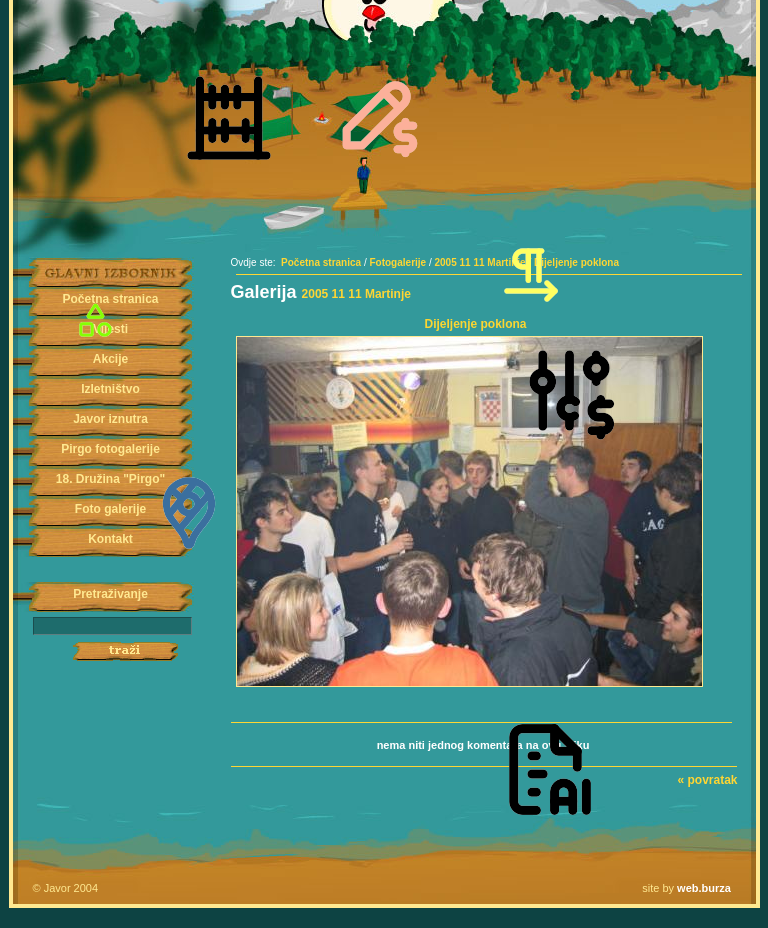  Describe the element at coordinates (545, 769) in the screenshot. I see `open AI-generated document` at that location.